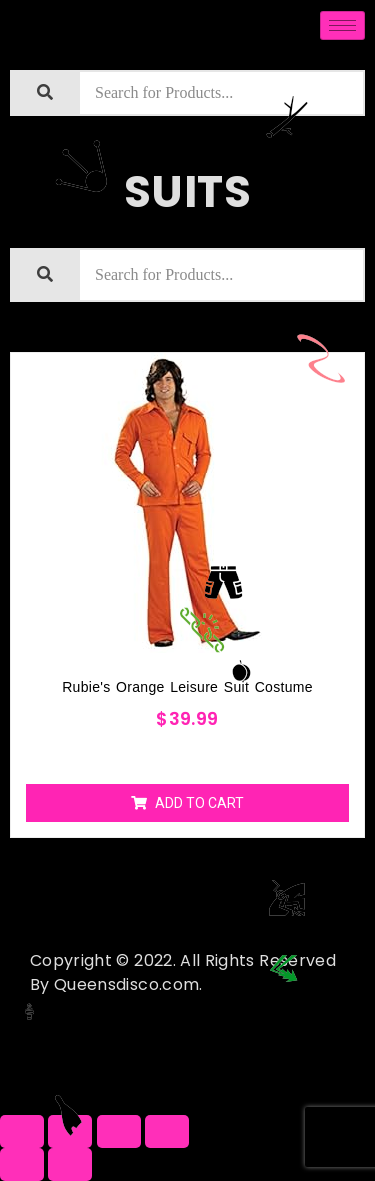 This screenshot has height=1181, width=375. I want to click on redirect or reroute an action, so click(283, 968).